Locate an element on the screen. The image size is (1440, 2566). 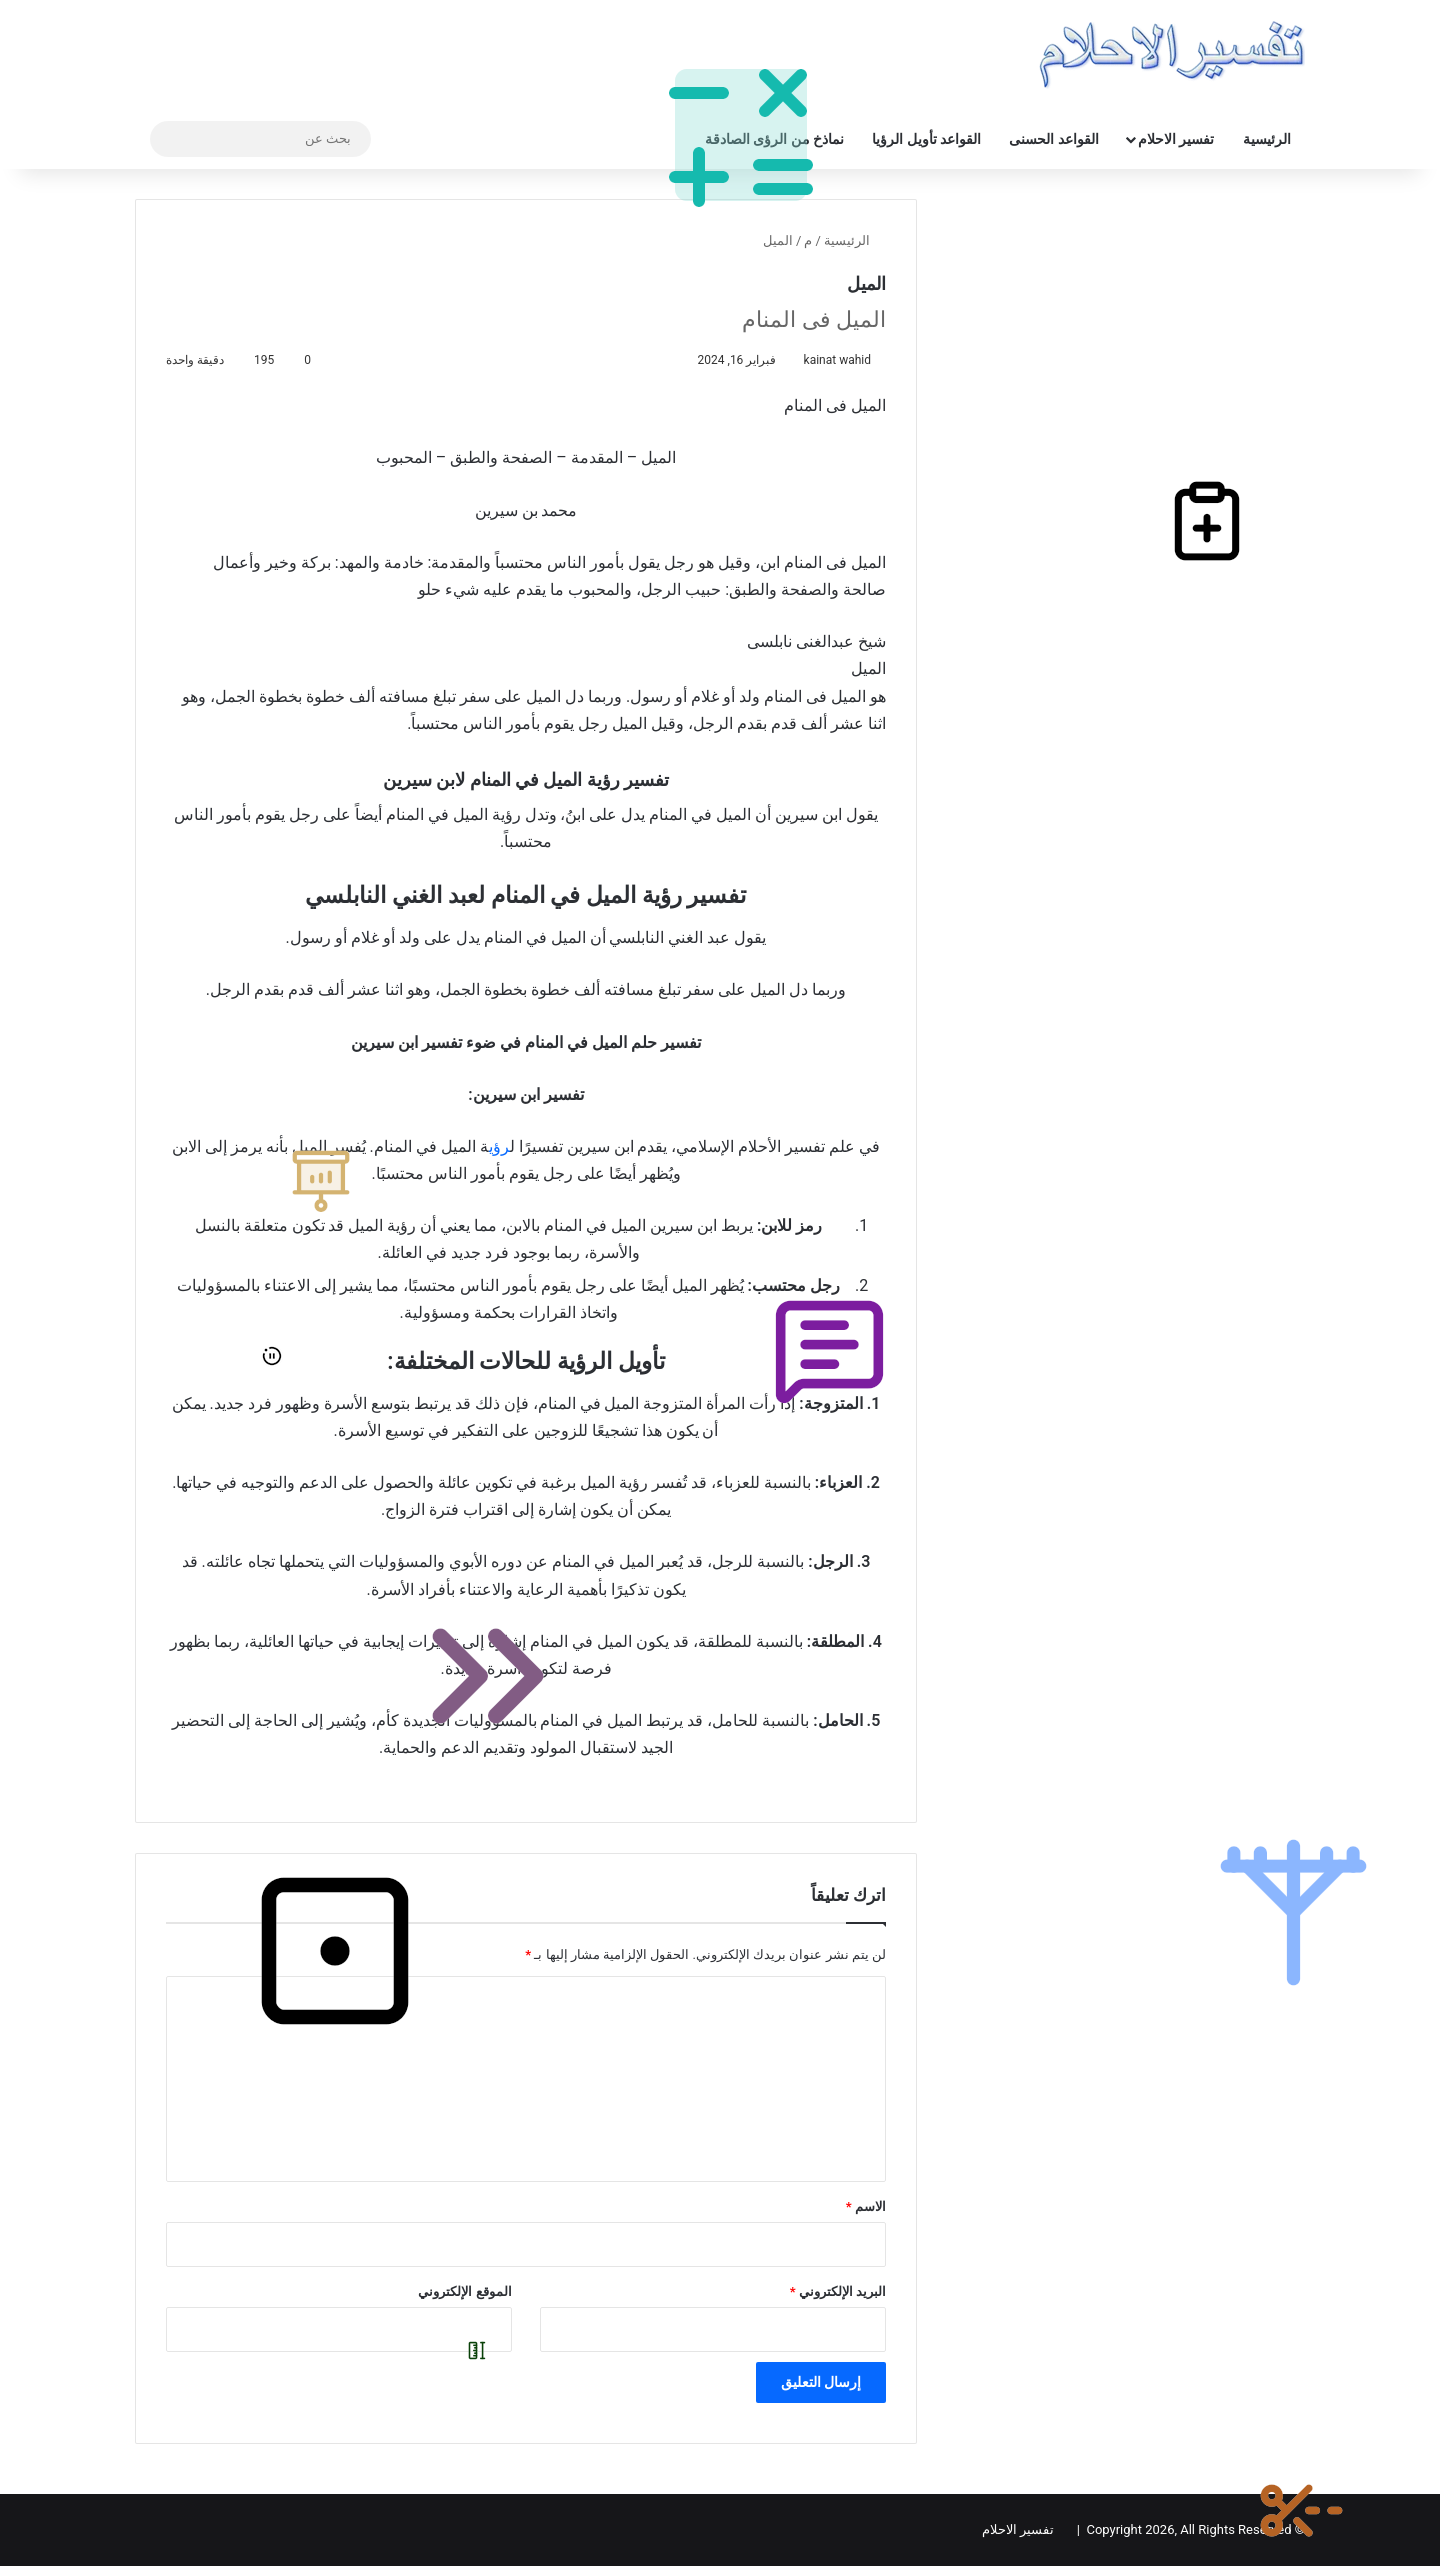
indicates electrical or power utilities is located at coordinates (1293, 1912).